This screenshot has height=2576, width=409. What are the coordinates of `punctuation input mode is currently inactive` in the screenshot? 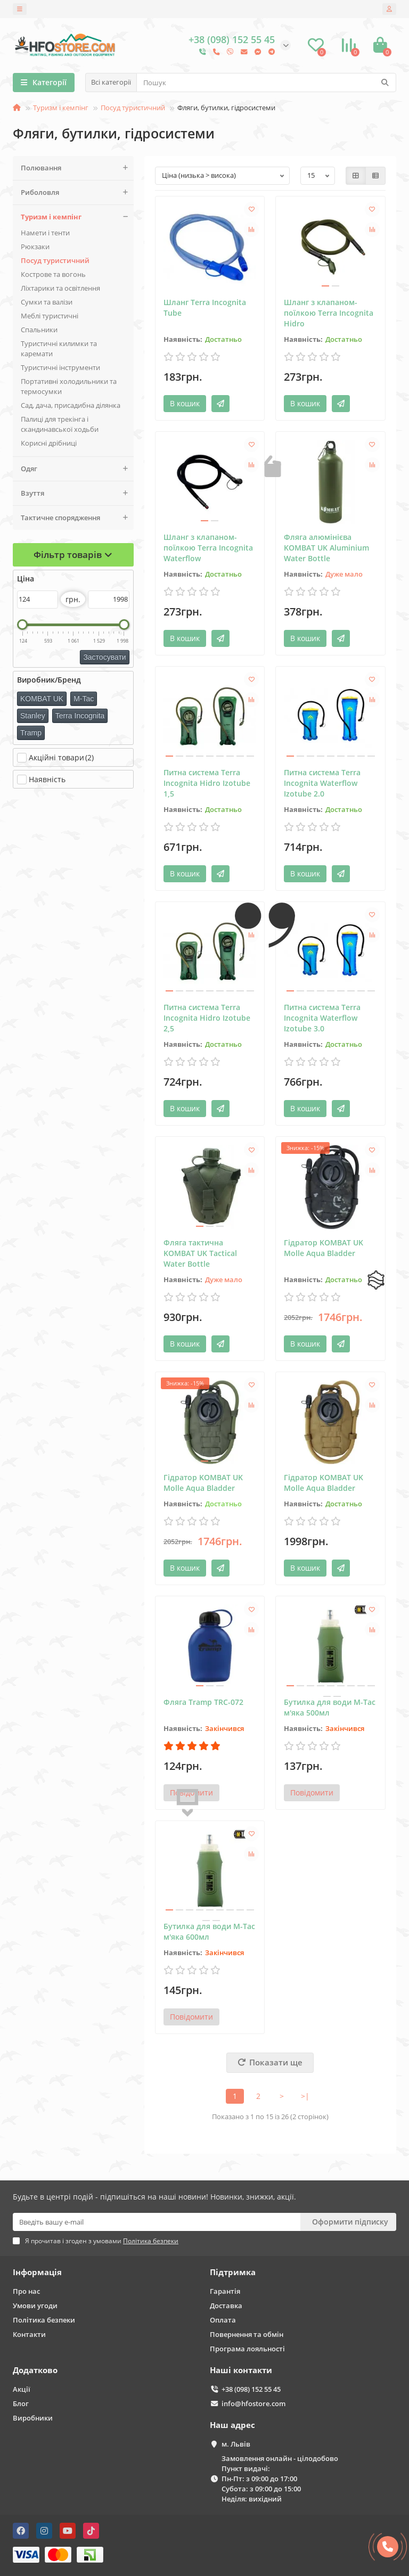 It's located at (265, 925).